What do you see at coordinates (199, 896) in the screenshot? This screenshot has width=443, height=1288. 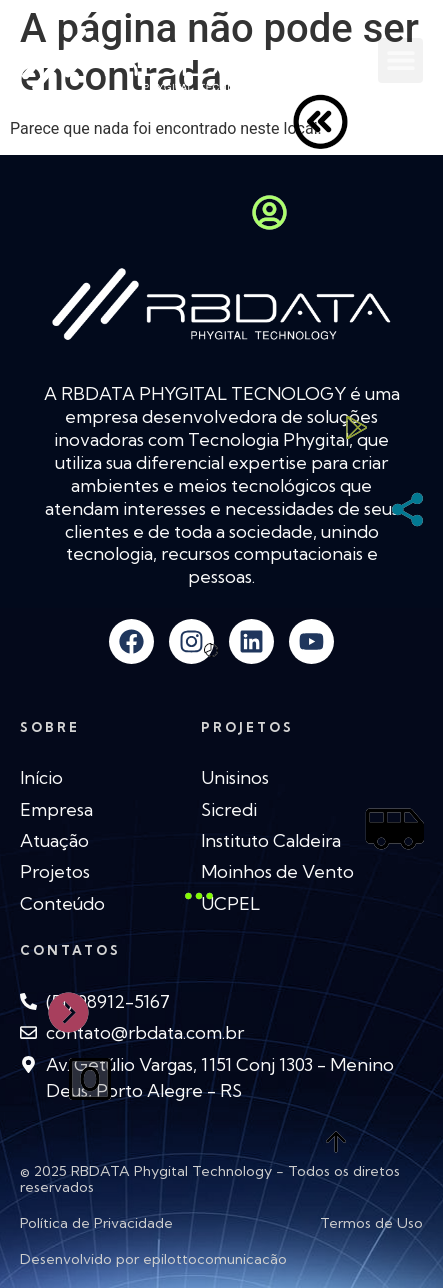 I see `access more options or actions` at bounding box center [199, 896].